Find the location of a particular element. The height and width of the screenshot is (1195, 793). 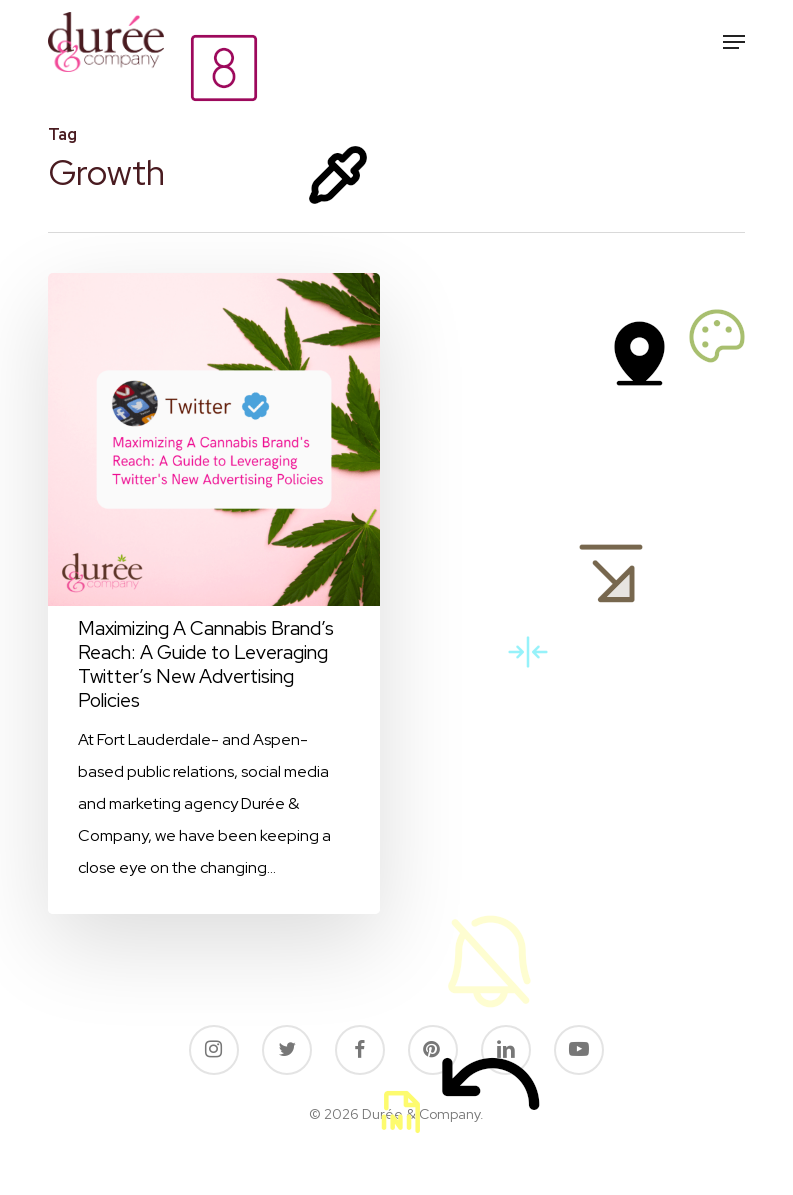

move item to bottom-right corner is located at coordinates (611, 576).